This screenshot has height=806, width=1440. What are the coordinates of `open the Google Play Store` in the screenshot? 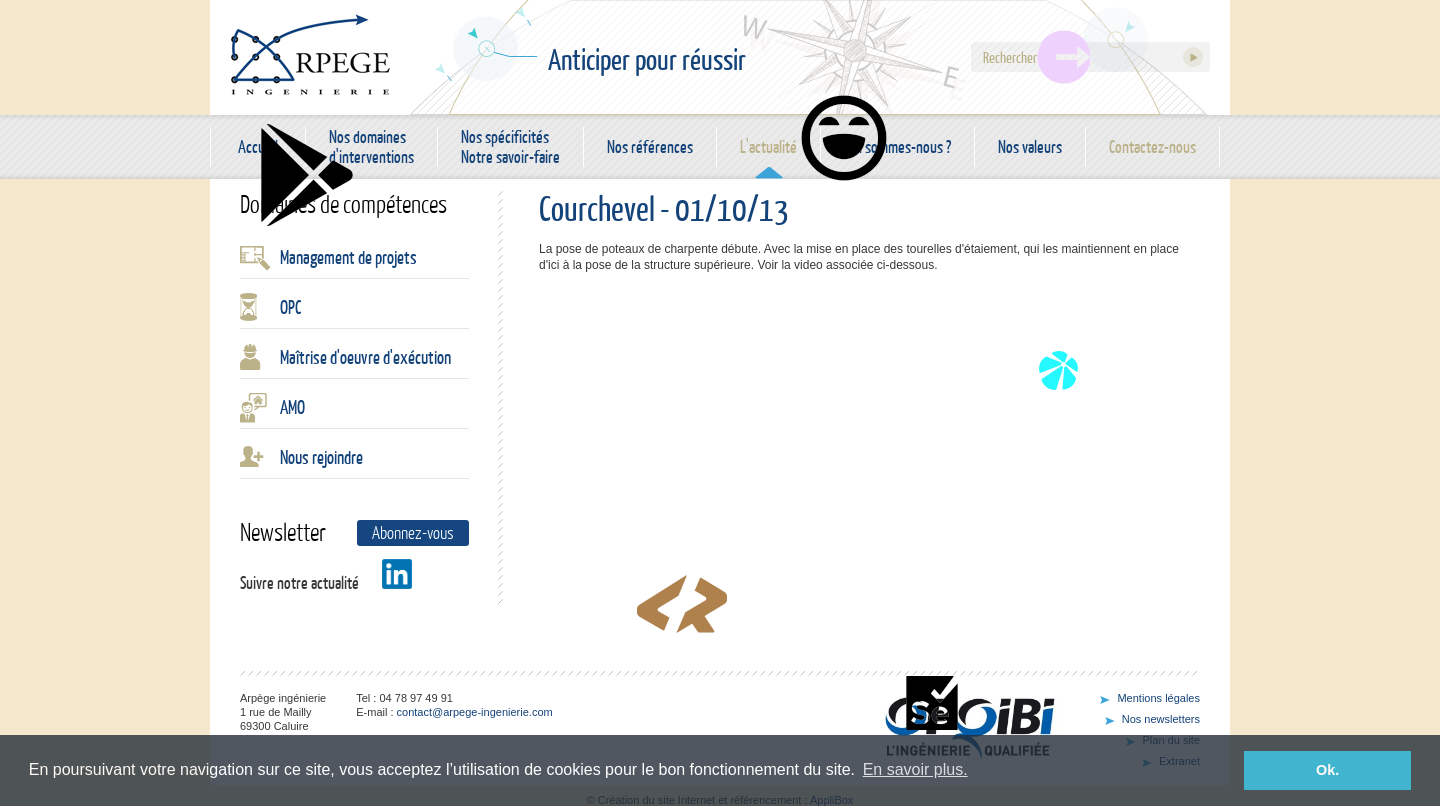 It's located at (307, 175).